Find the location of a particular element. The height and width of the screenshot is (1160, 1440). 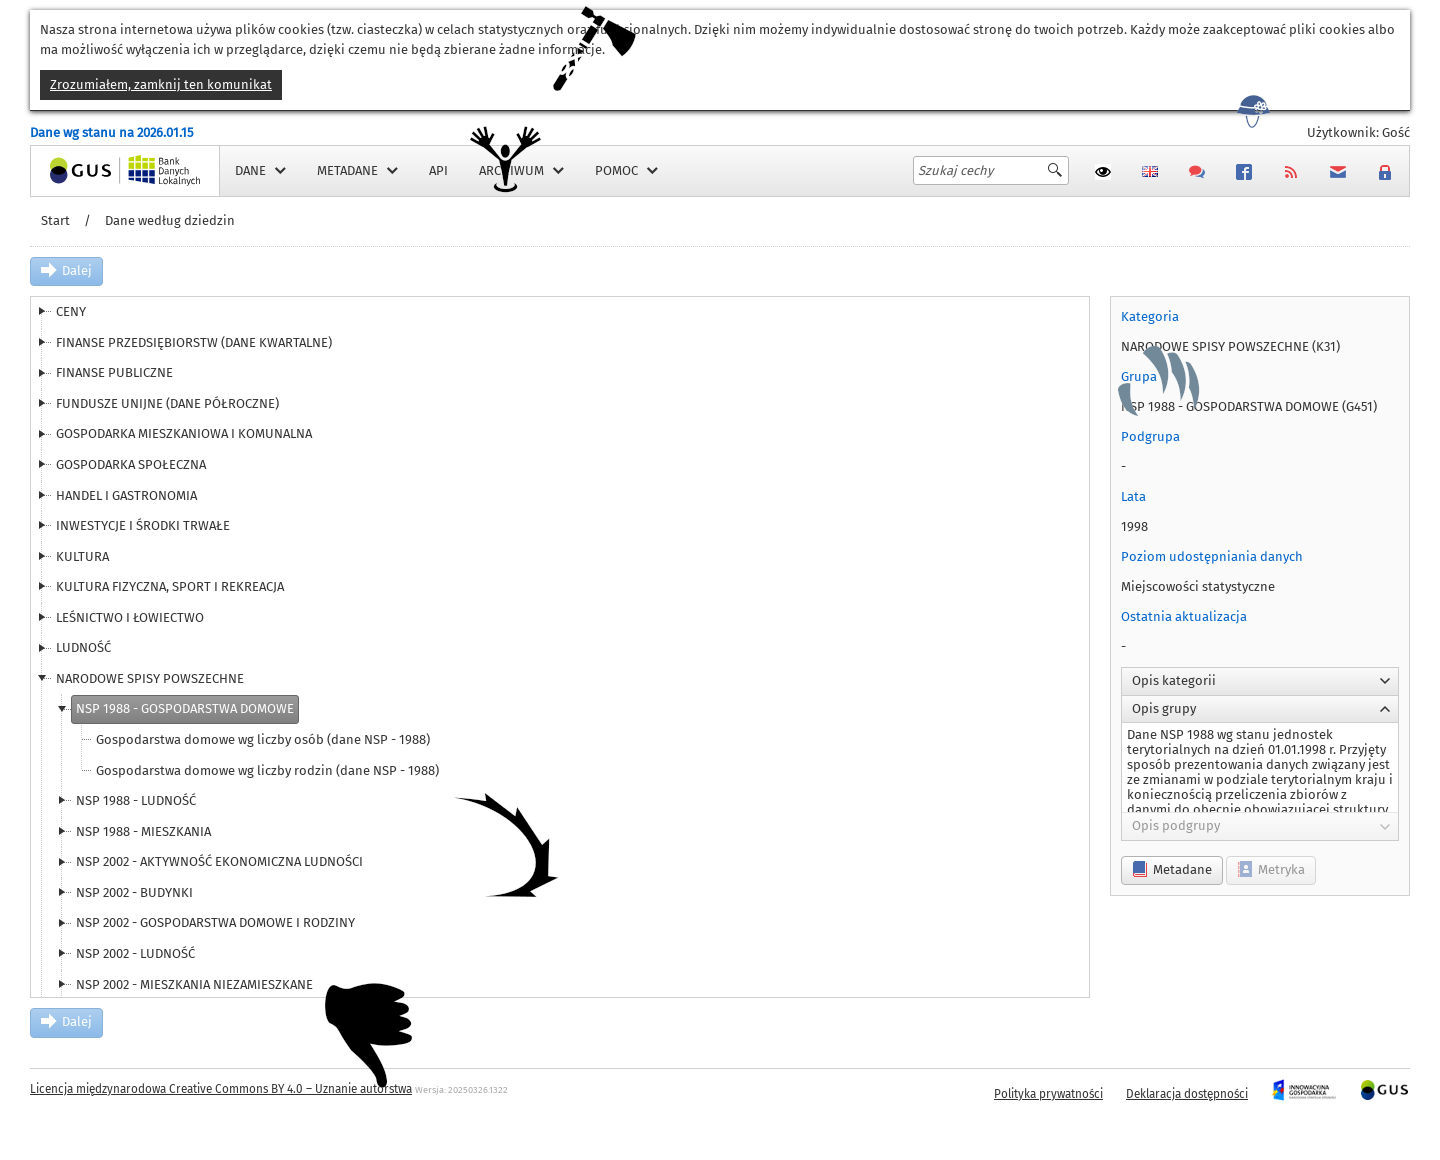

indicates a trap or hazard in gameplay is located at coordinates (505, 157).